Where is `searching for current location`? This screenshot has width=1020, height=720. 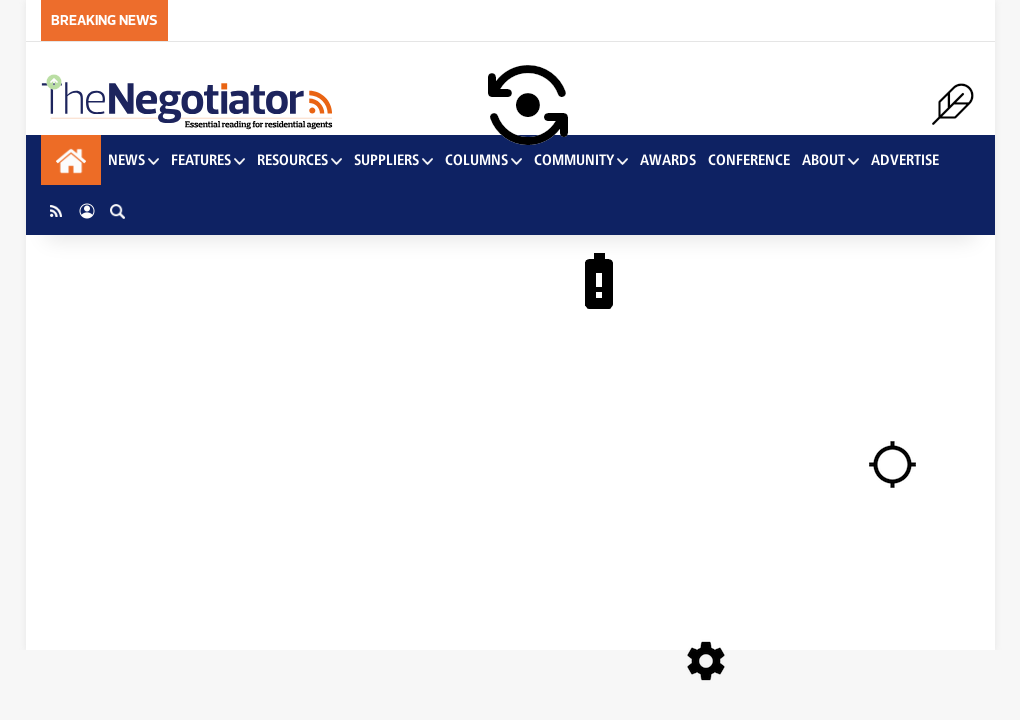
searching for current location is located at coordinates (892, 464).